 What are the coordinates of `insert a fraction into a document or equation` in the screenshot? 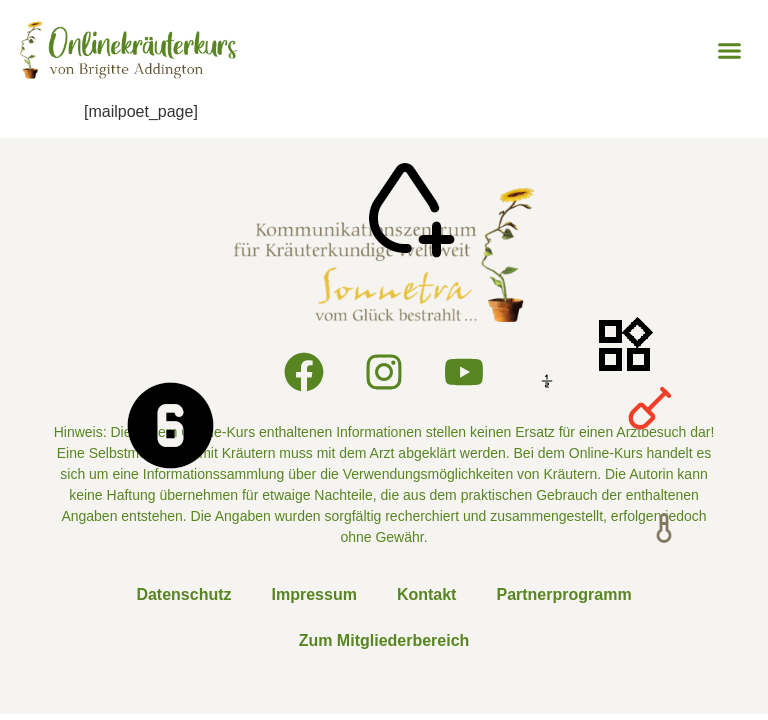 It's located at (547, 381).